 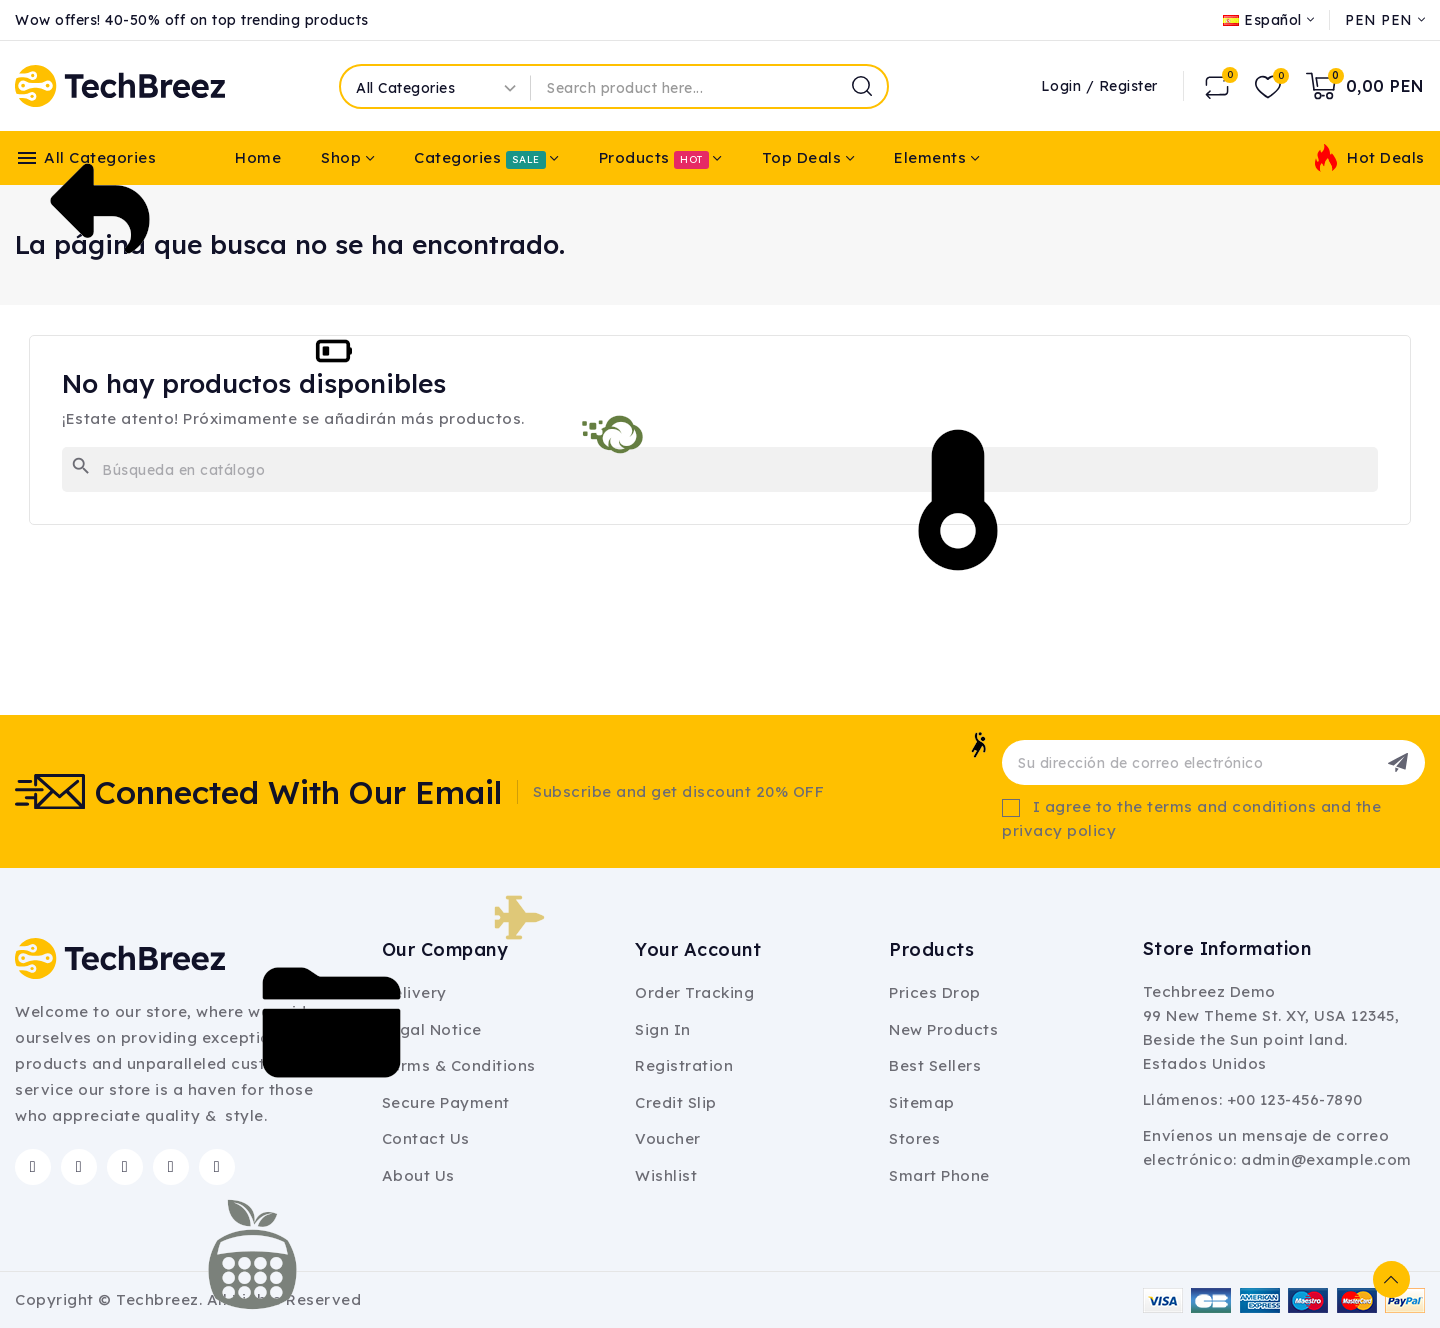 What do you see at coordinates (100, 210) in the screenshot?
I see `reply to an email or message` at bounding box center [100, 210].